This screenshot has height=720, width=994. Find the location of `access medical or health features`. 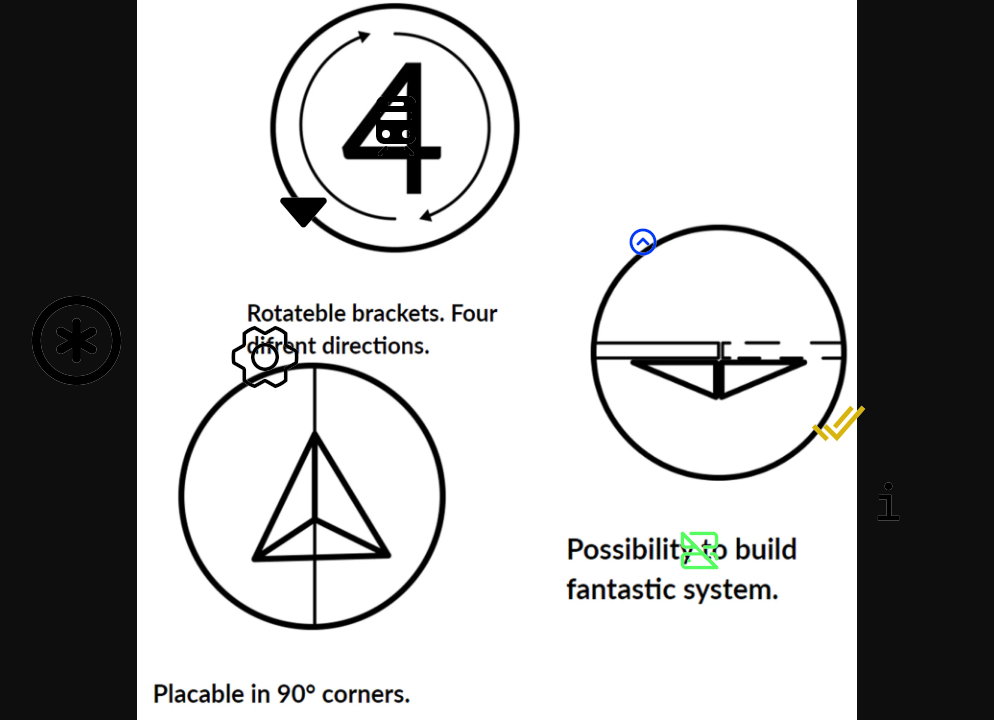

access medical or health features is located at coordinates (76, 340).